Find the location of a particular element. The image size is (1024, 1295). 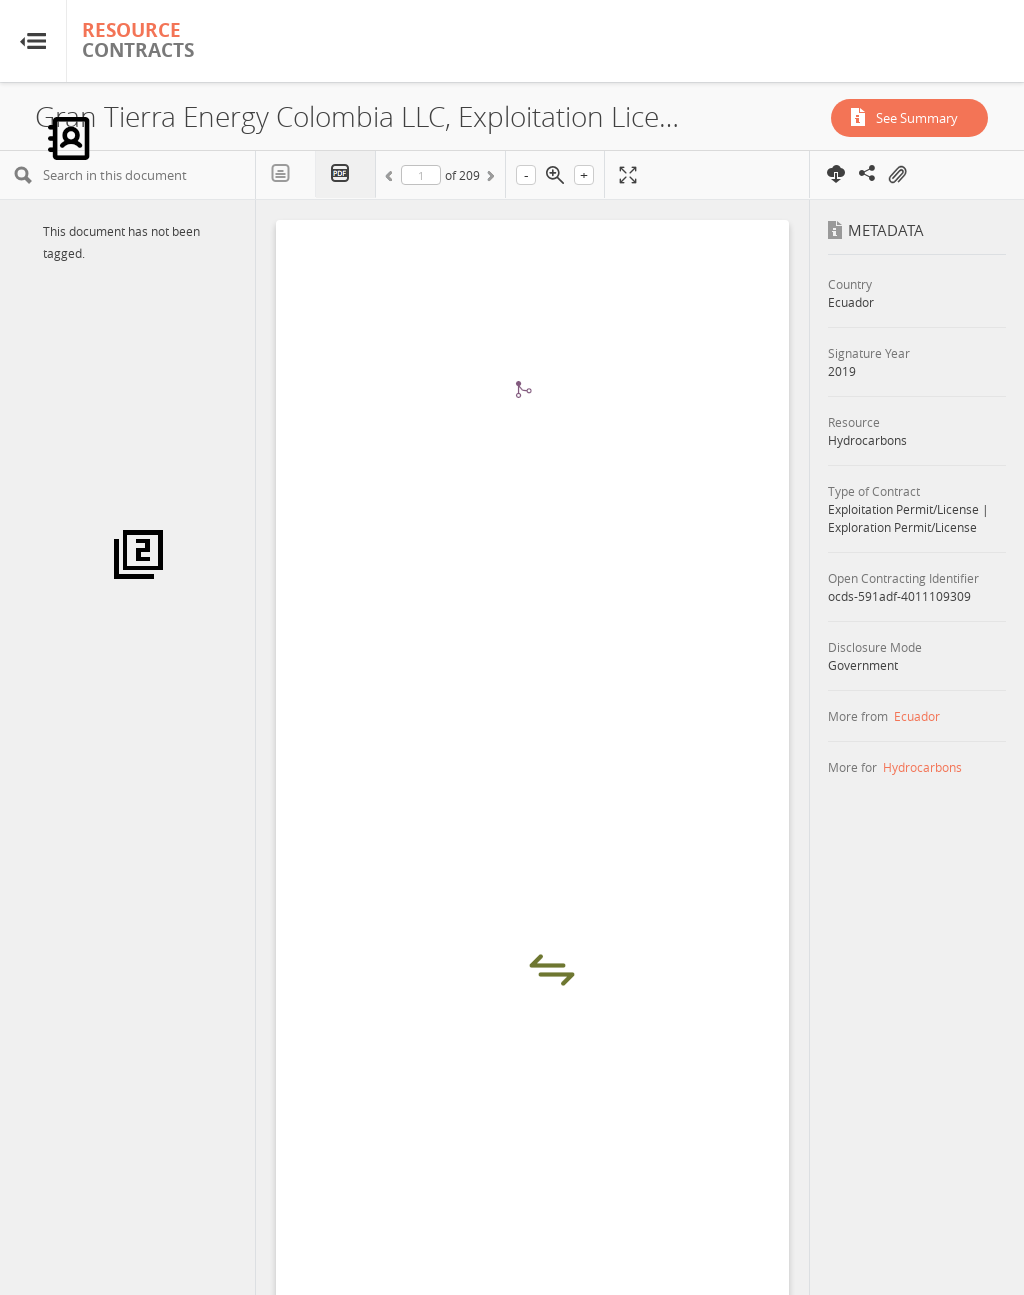

select or apply filter number 2 is located at coordinates (138, 554).